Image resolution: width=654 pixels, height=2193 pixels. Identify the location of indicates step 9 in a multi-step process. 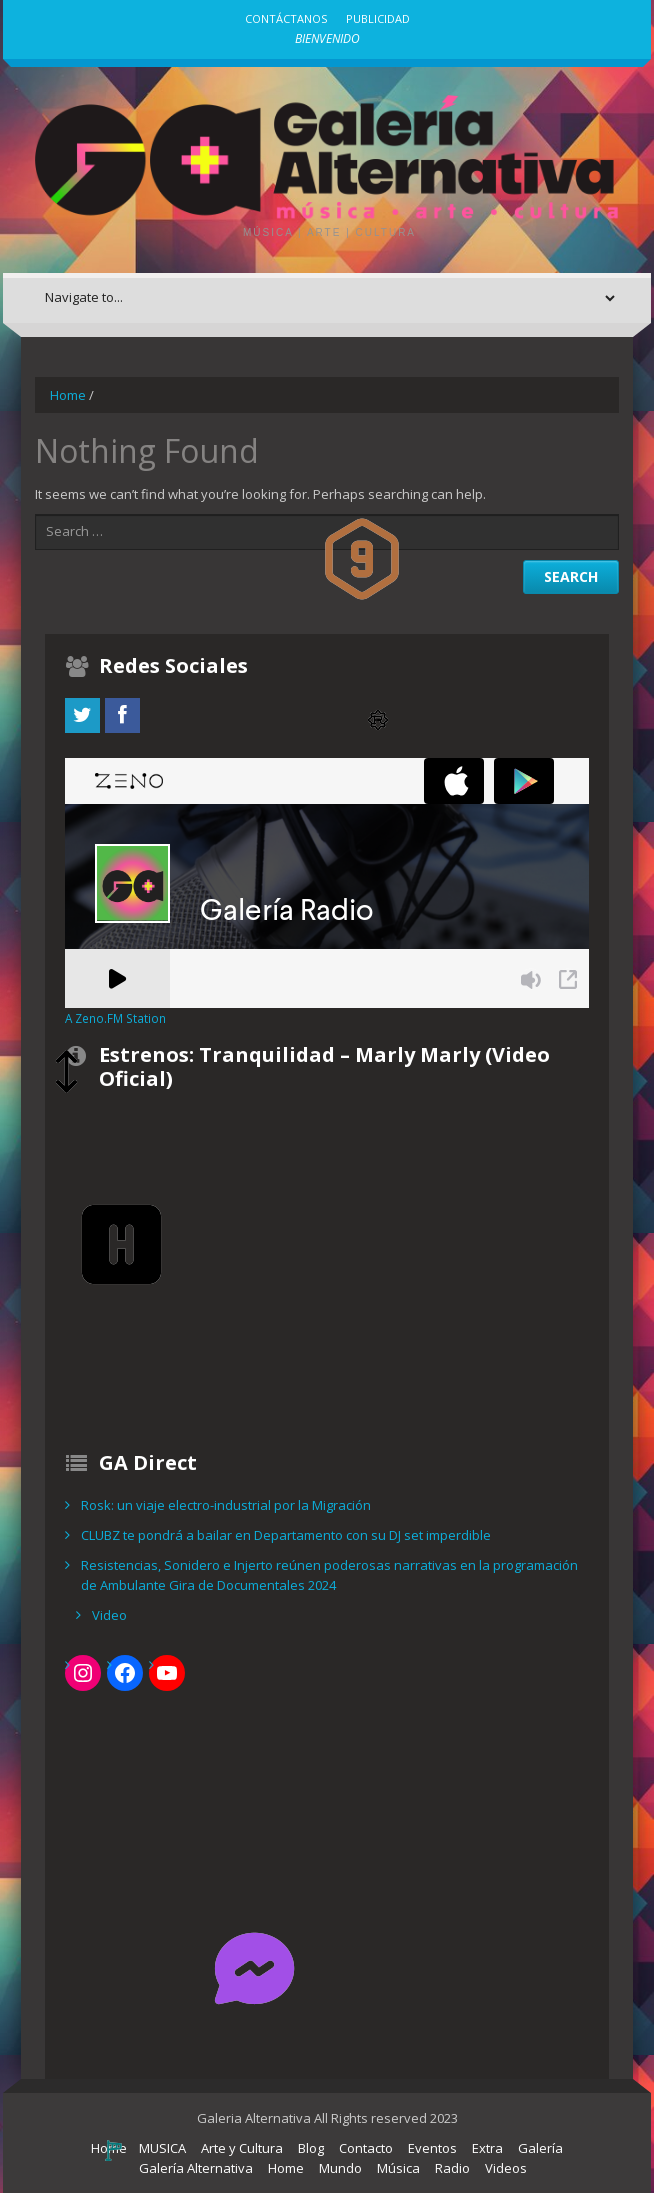
(362, 559).